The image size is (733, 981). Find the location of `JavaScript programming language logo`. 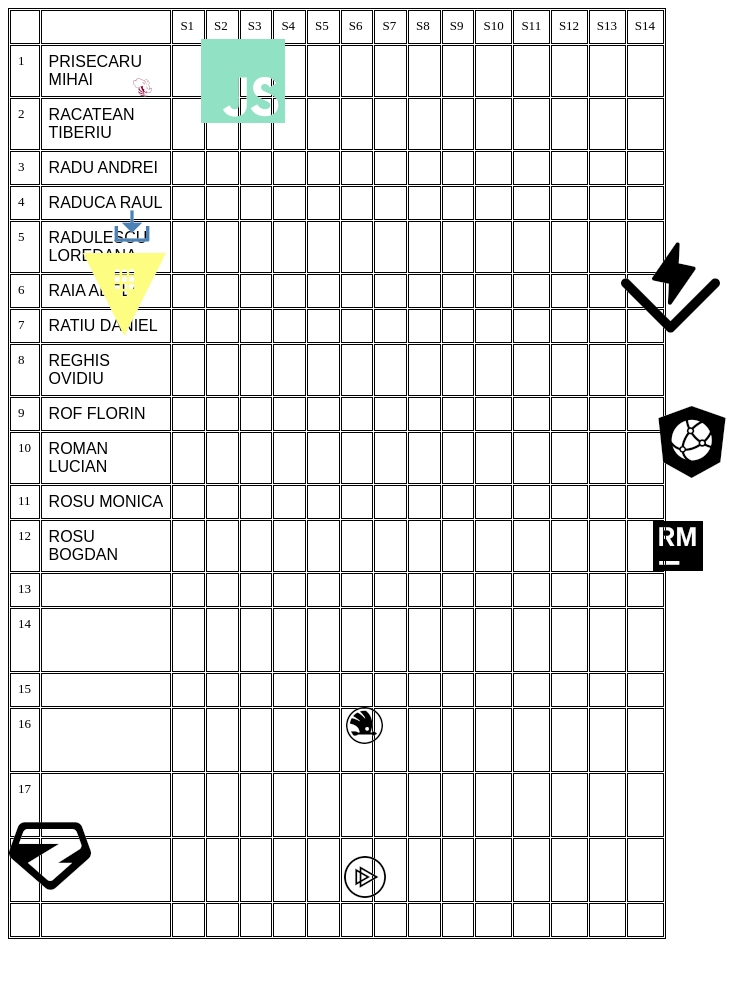

JavaScript programming language logo is located at coordinates (243, 81).